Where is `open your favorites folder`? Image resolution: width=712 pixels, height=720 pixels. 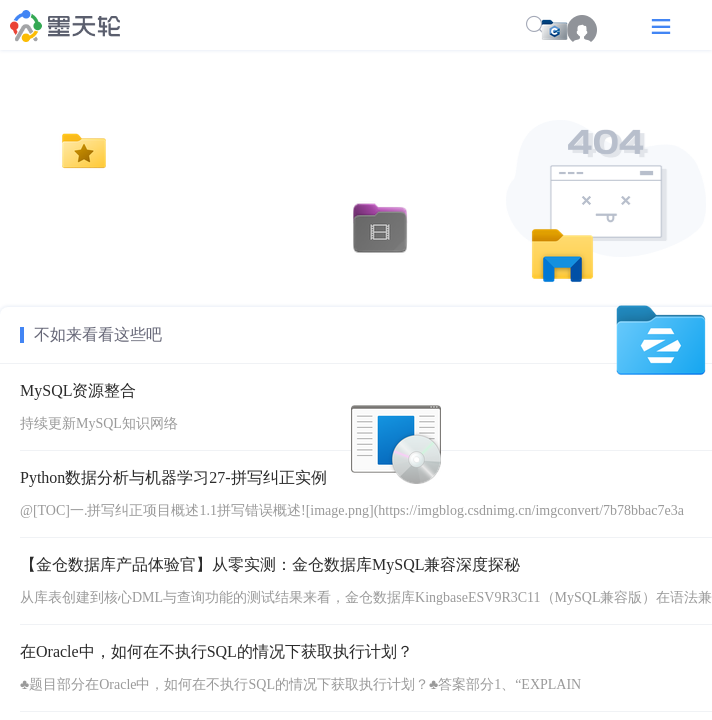
open your favorites folder is located at coordinates (84, 152).